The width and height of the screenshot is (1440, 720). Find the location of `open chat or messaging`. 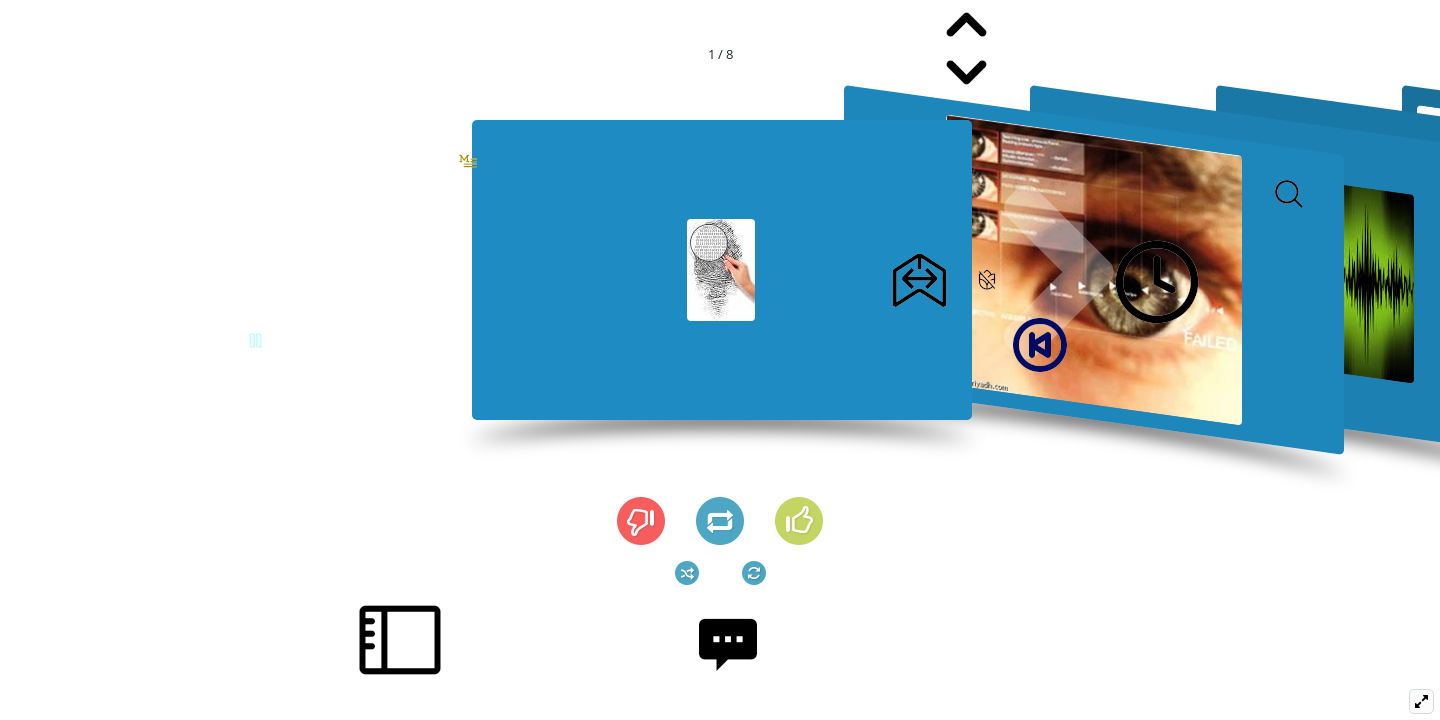

open chat or messaging is located at coordinates (728, 645).